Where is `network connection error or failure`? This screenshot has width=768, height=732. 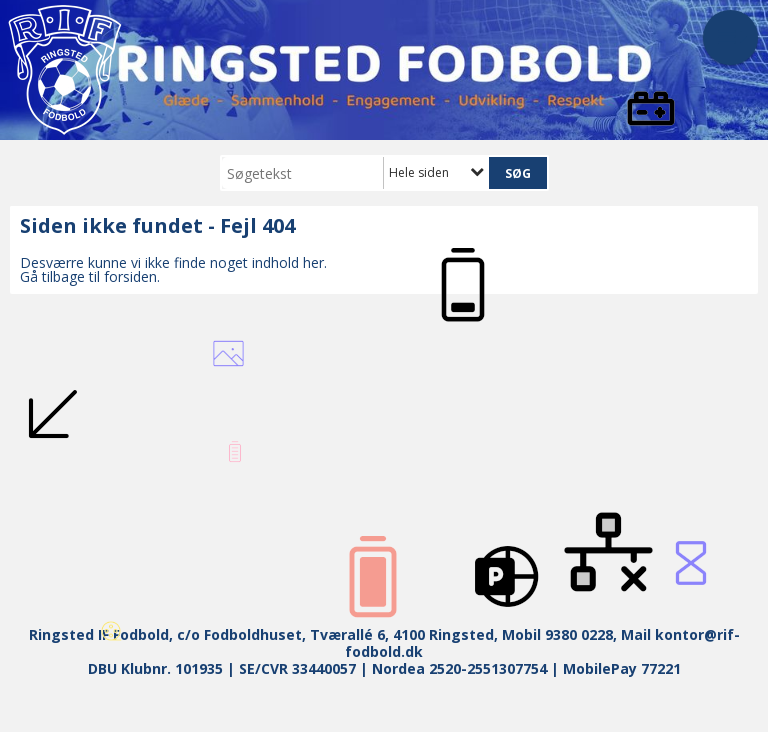 network connection error or failure is located at coordinates (608, 553).